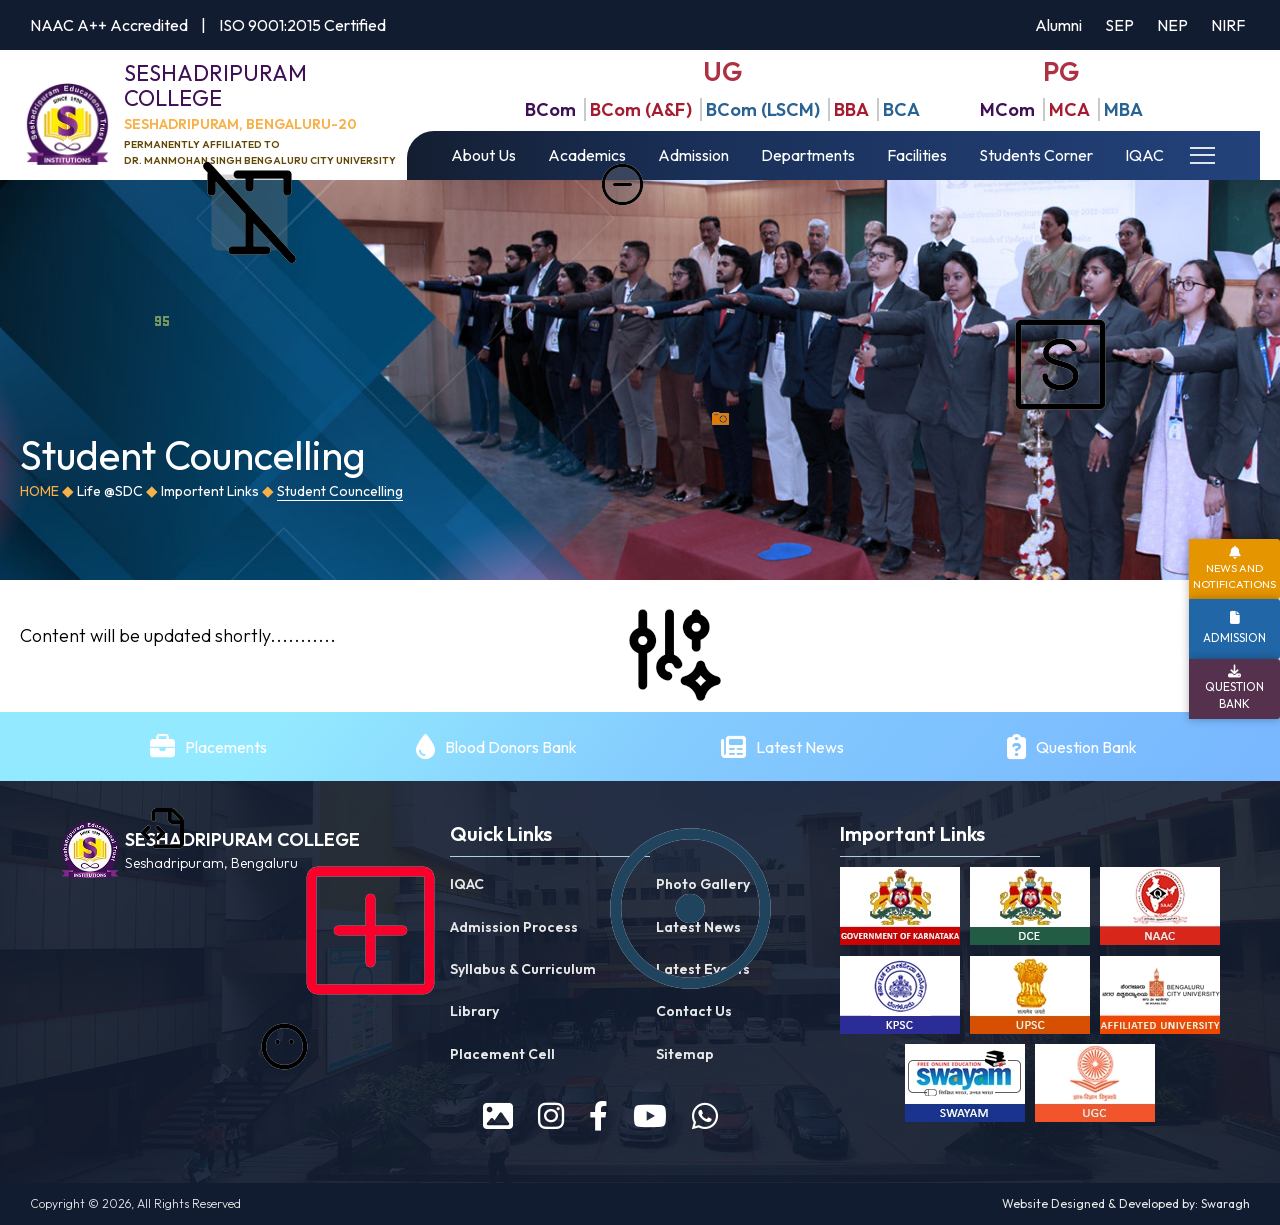  Describe the element at coordinates (249, 212) in the screenshot. I see `disable text formatting` at that location.